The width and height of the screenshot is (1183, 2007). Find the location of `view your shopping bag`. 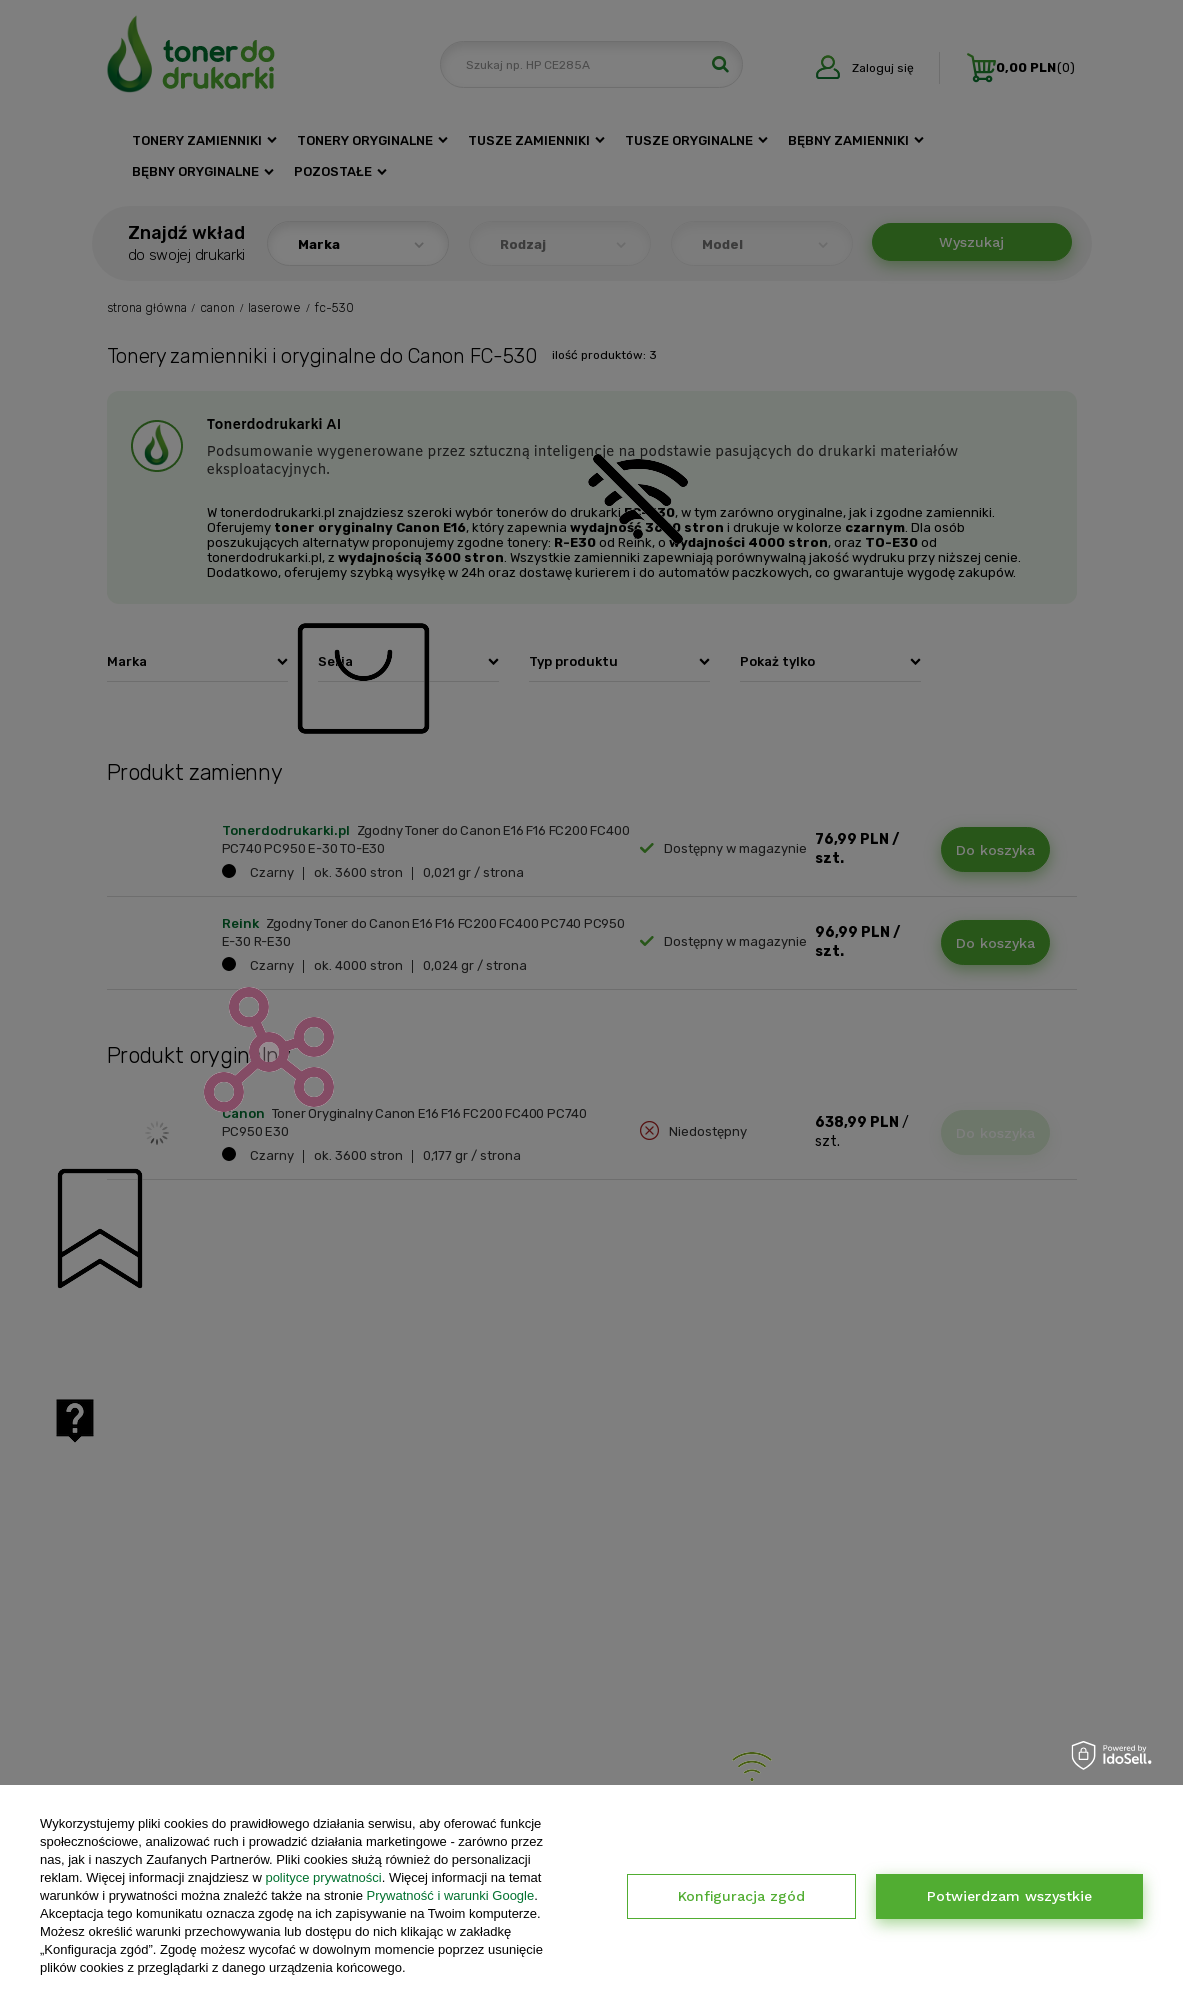

view your shopping bag is located at coordinates (363, 678).